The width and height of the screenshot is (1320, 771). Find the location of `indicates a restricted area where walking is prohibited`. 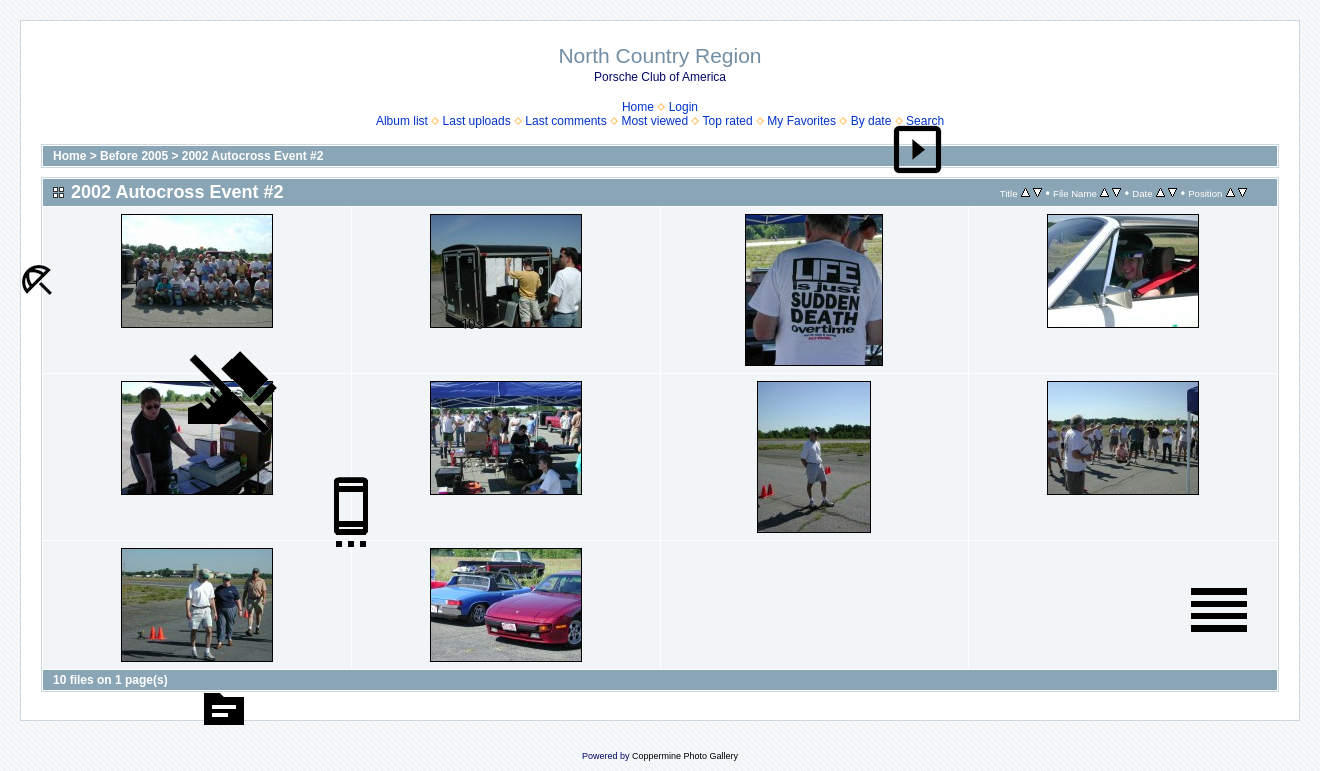

indicates a restricted area where walking is prohibited is located at coordinates (232, 391).